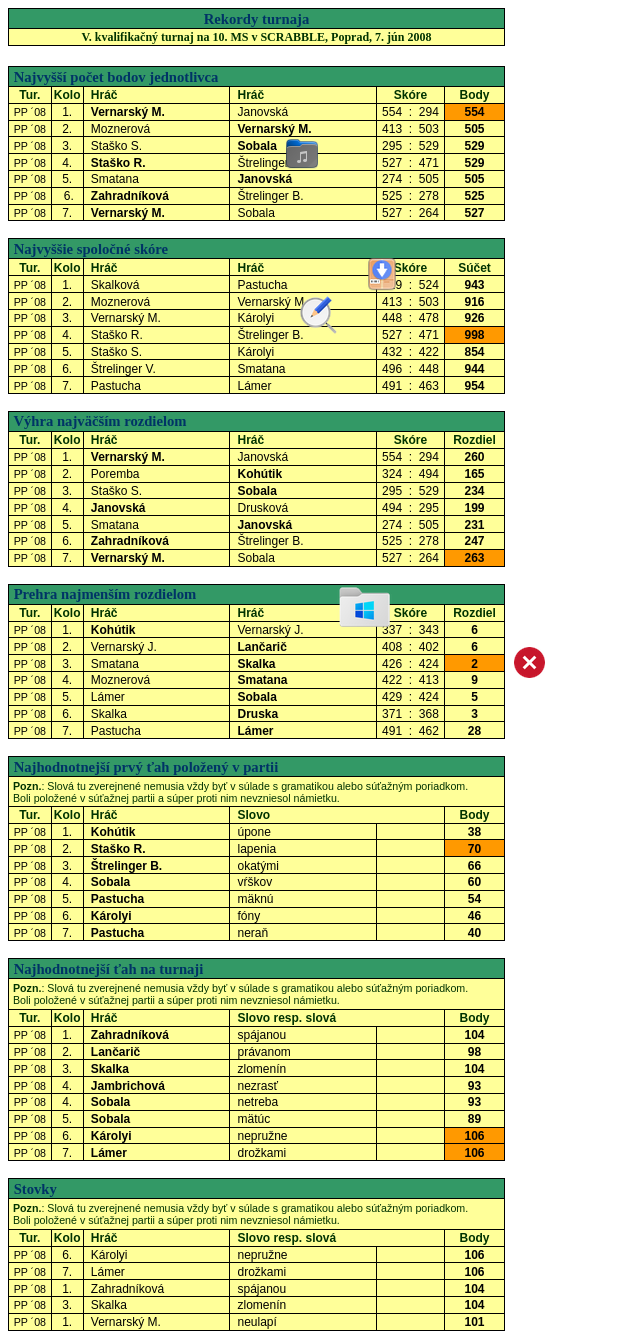 This screenshot has width=637, height=1339. Describe the element at coordinates (364, 608) in the screenshot. I see `open windows system files folder` at that location.